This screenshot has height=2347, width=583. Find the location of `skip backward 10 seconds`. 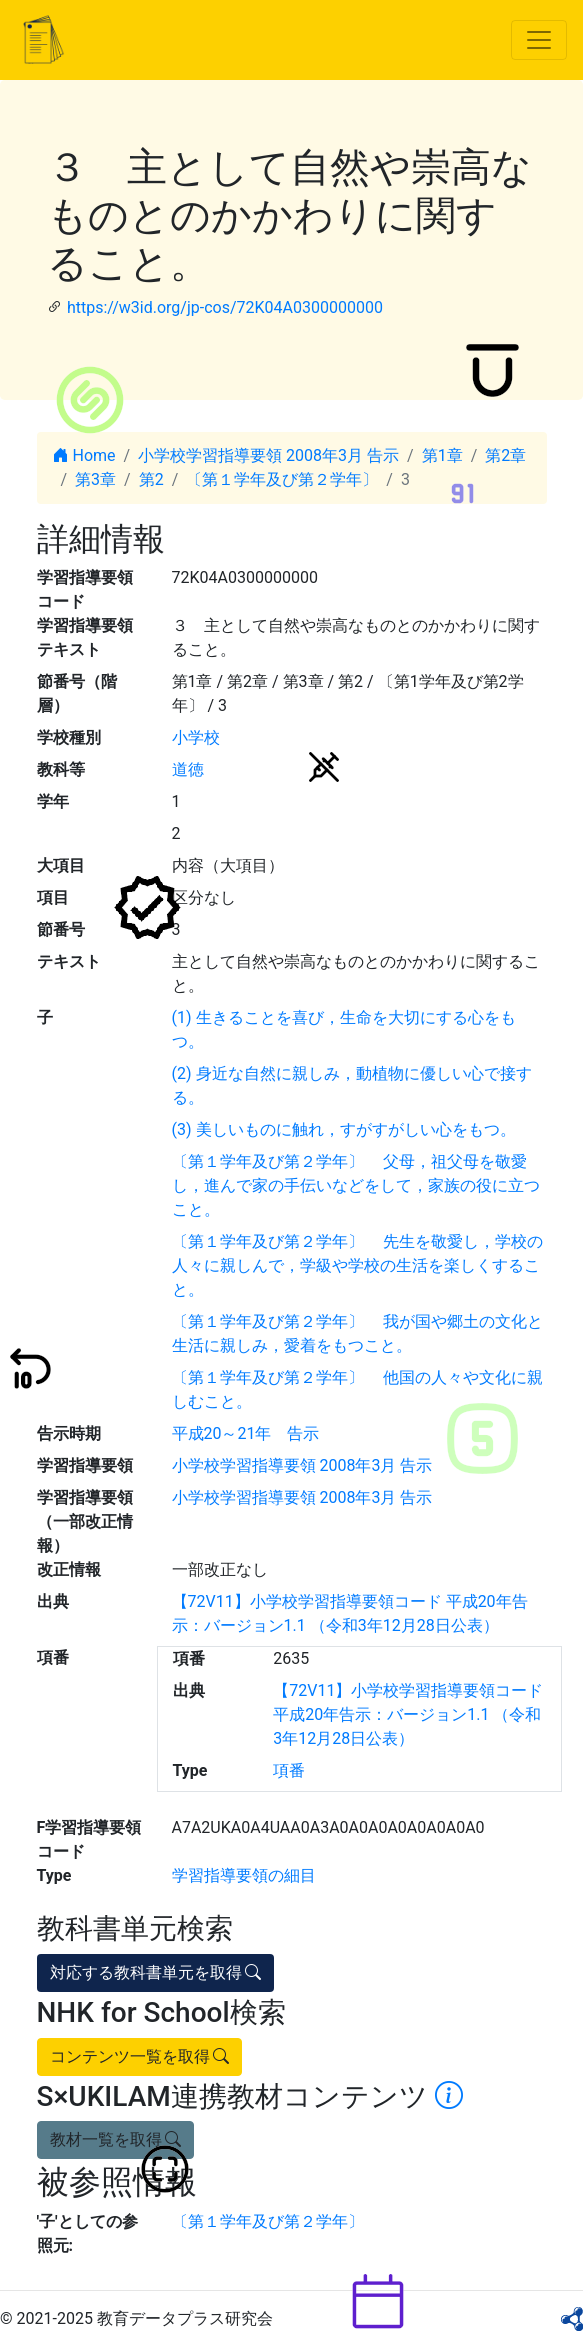

skip backward 10 seconds is located at coordinates (29, 1369).